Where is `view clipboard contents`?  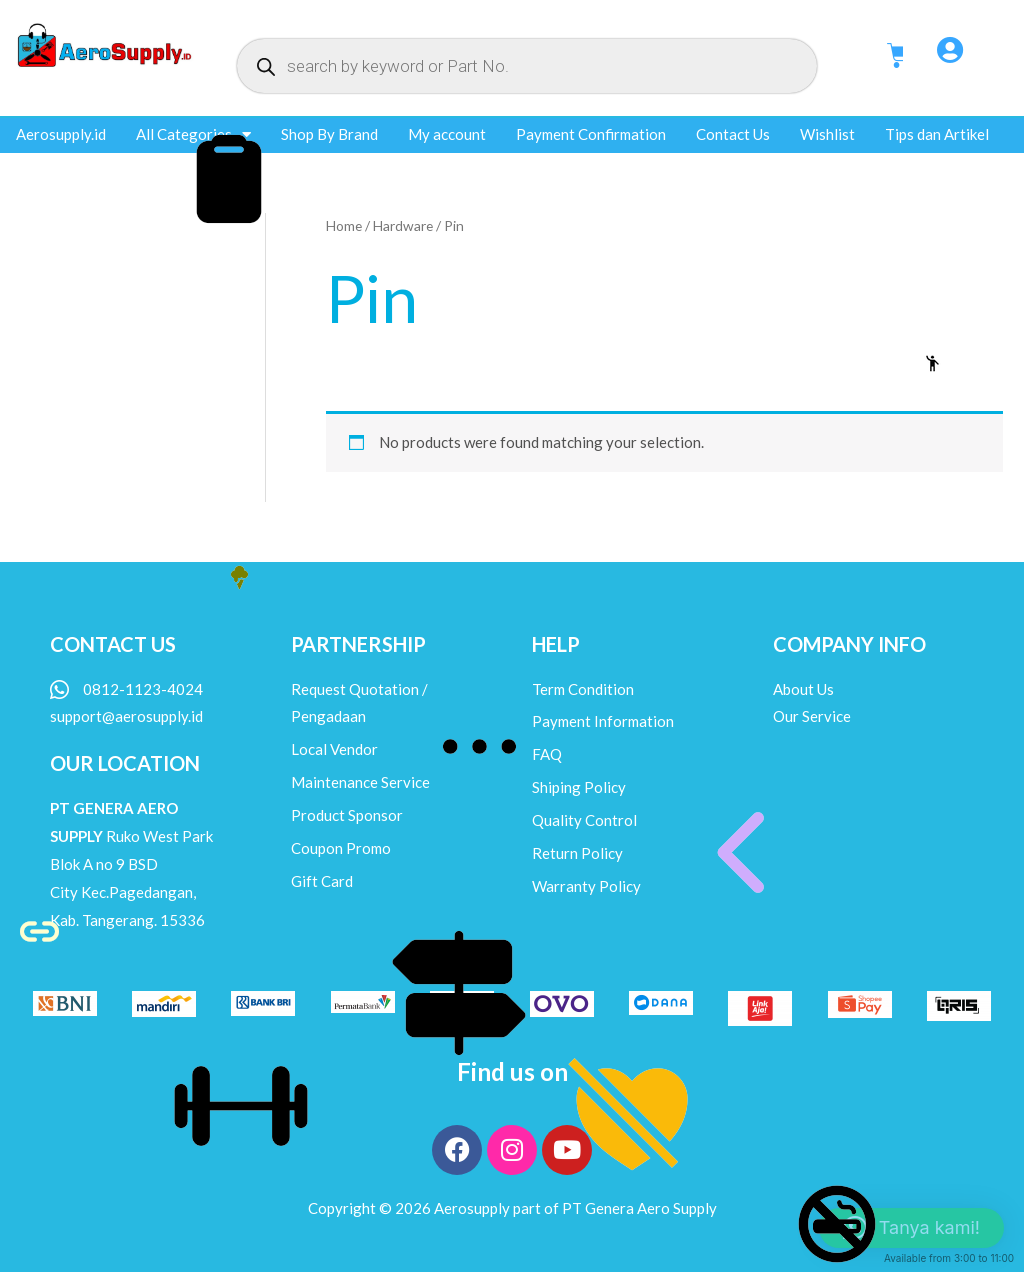 view clipboard contents is located at coordinates (229, 179).